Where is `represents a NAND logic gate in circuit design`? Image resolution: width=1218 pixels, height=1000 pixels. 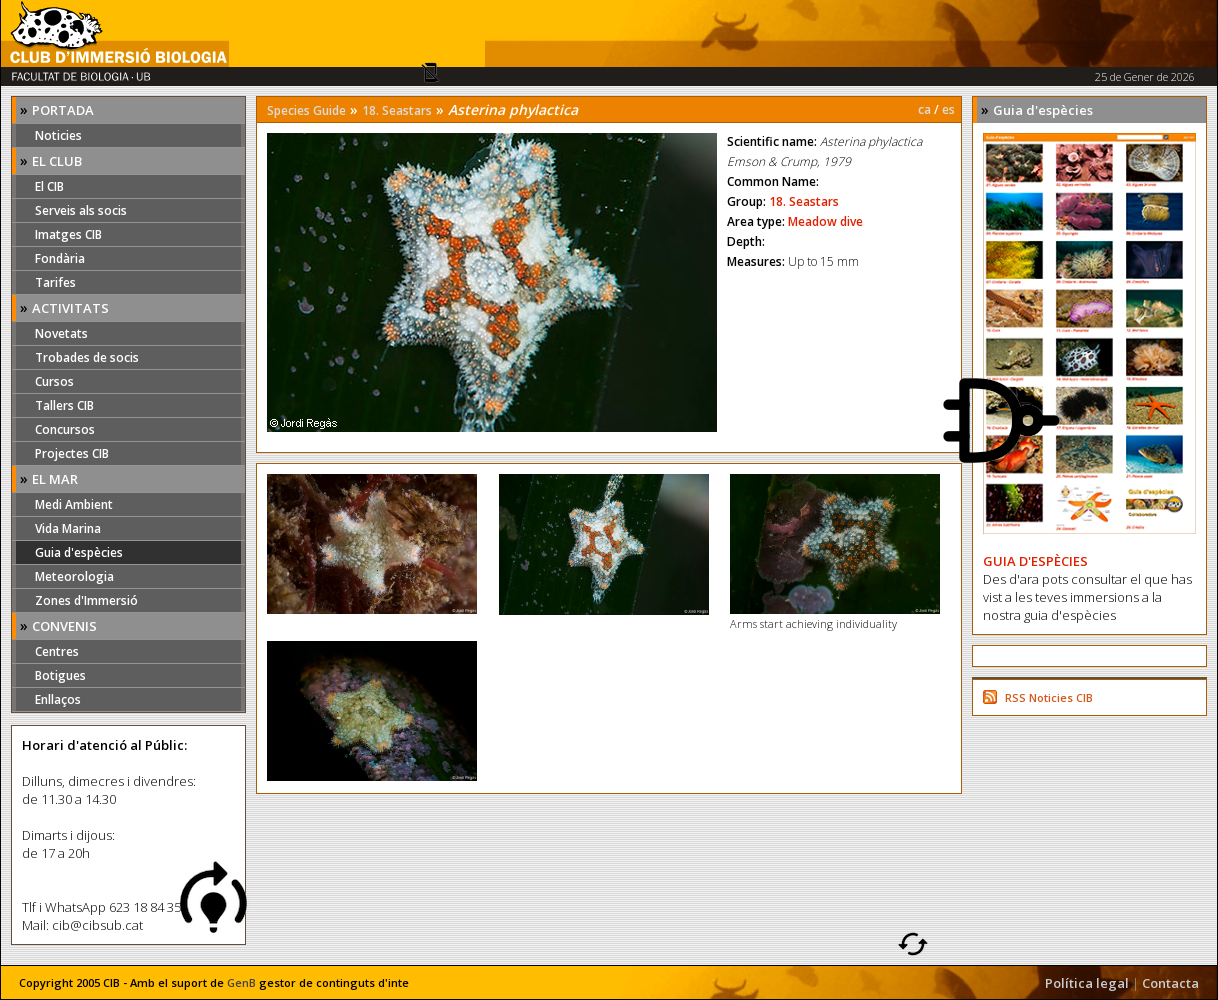 represents a NAND logic gate in circuit design is located at coordinates (1001, 420).